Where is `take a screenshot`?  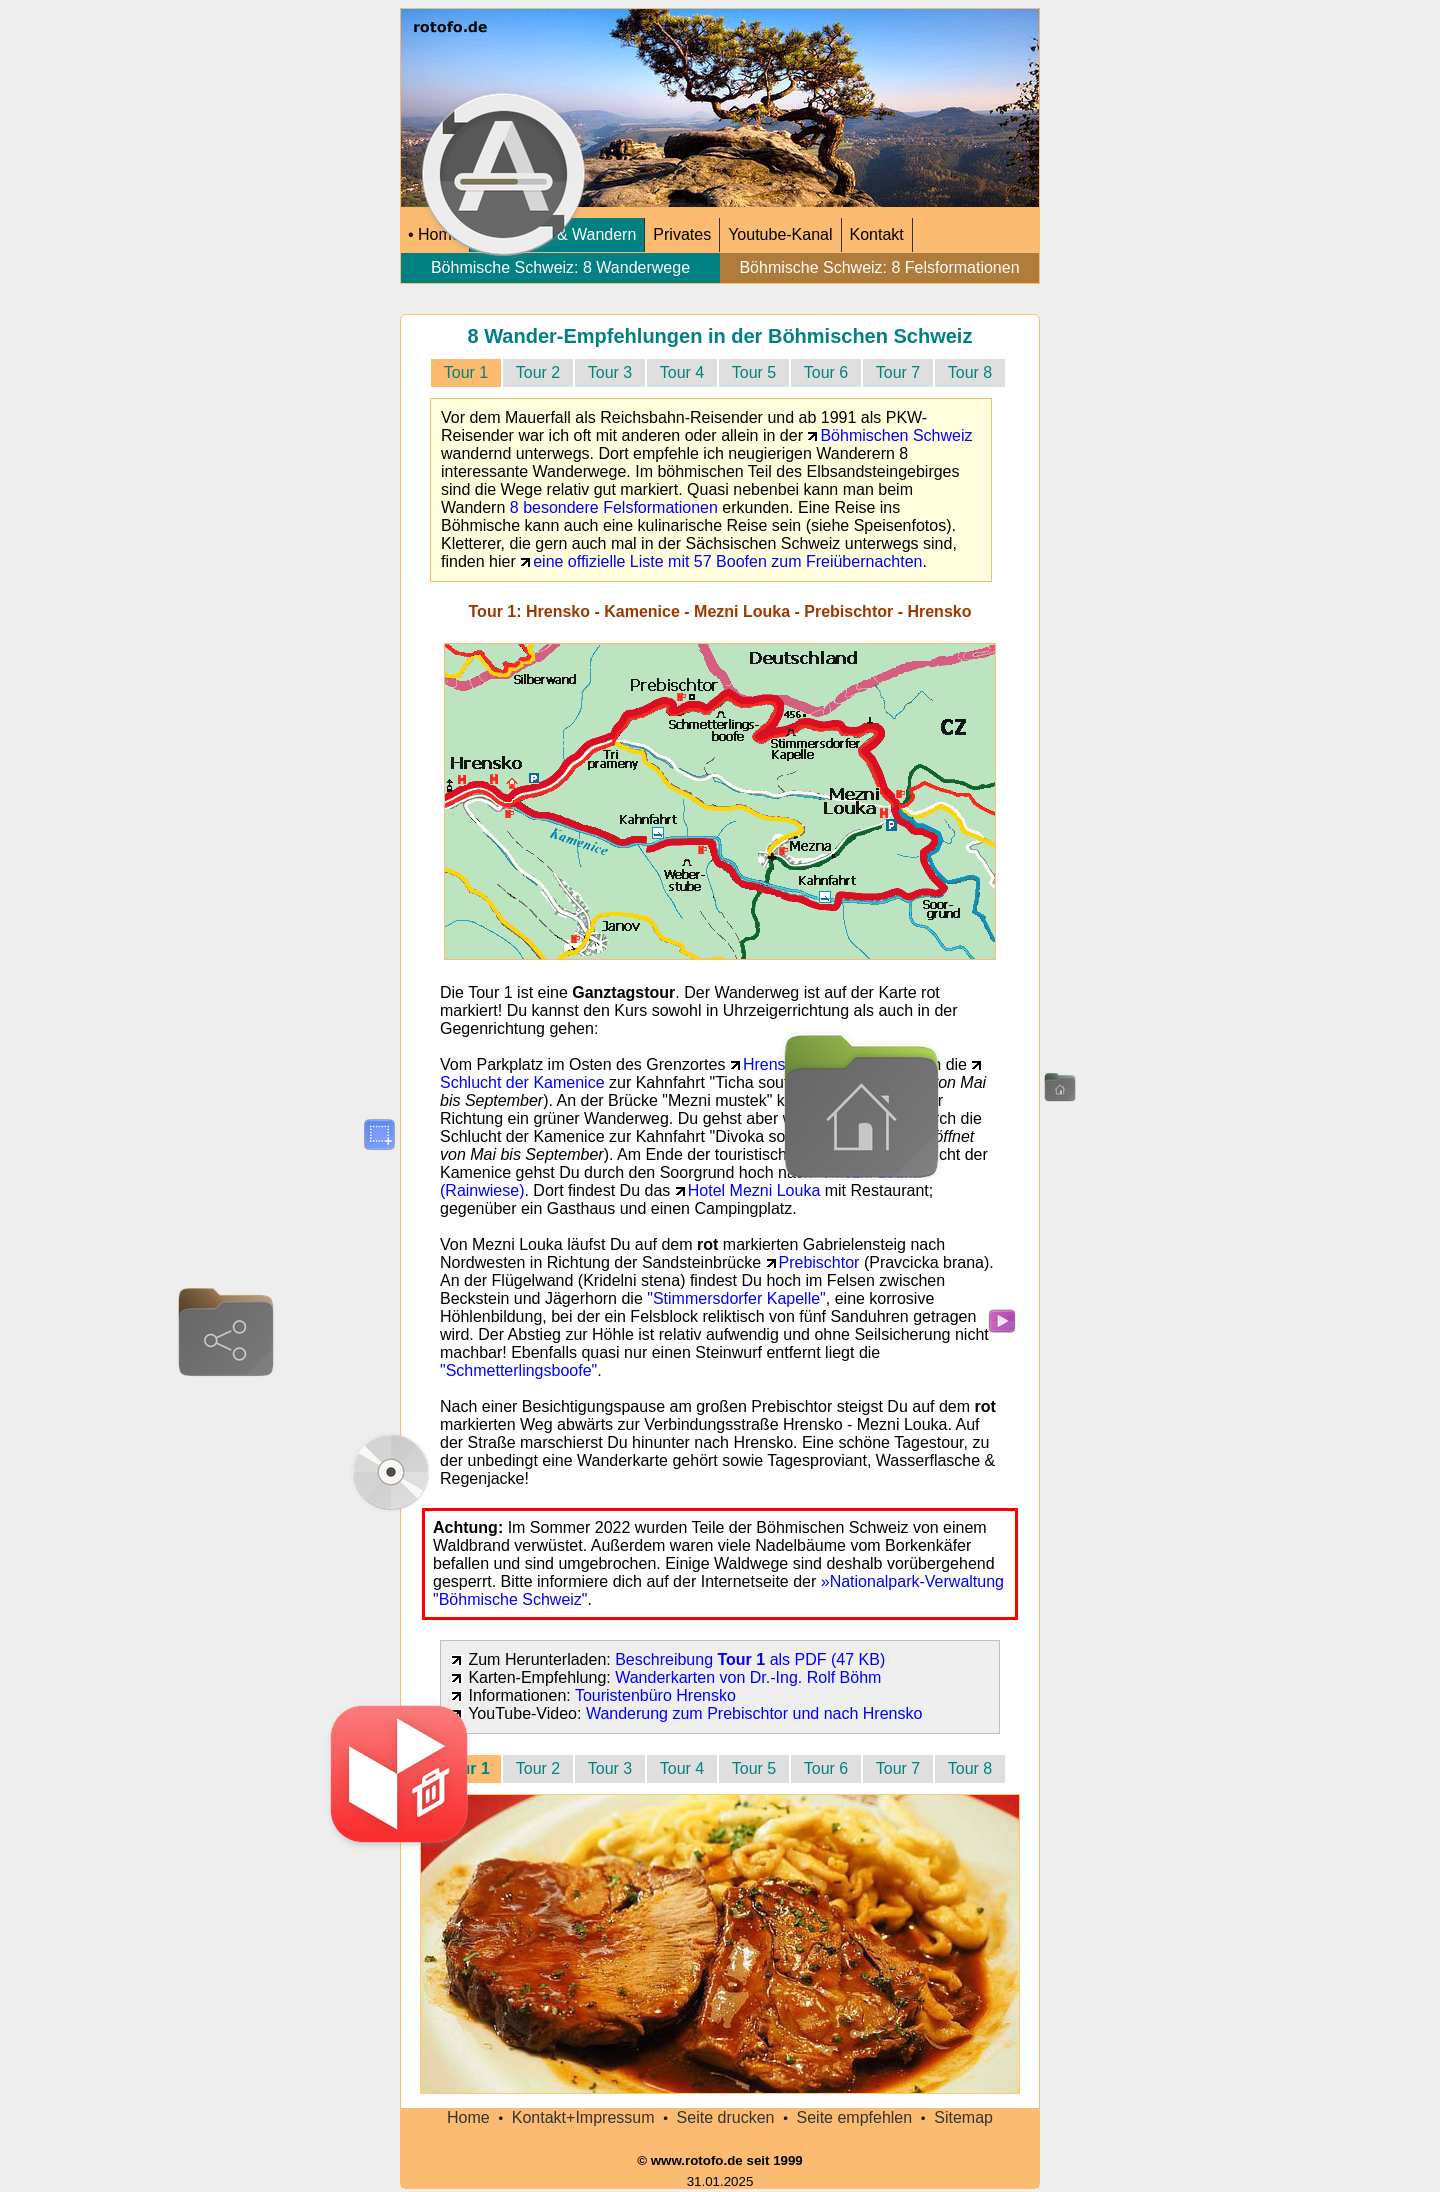 take a screenshot is located at coordinates (379, 1134).